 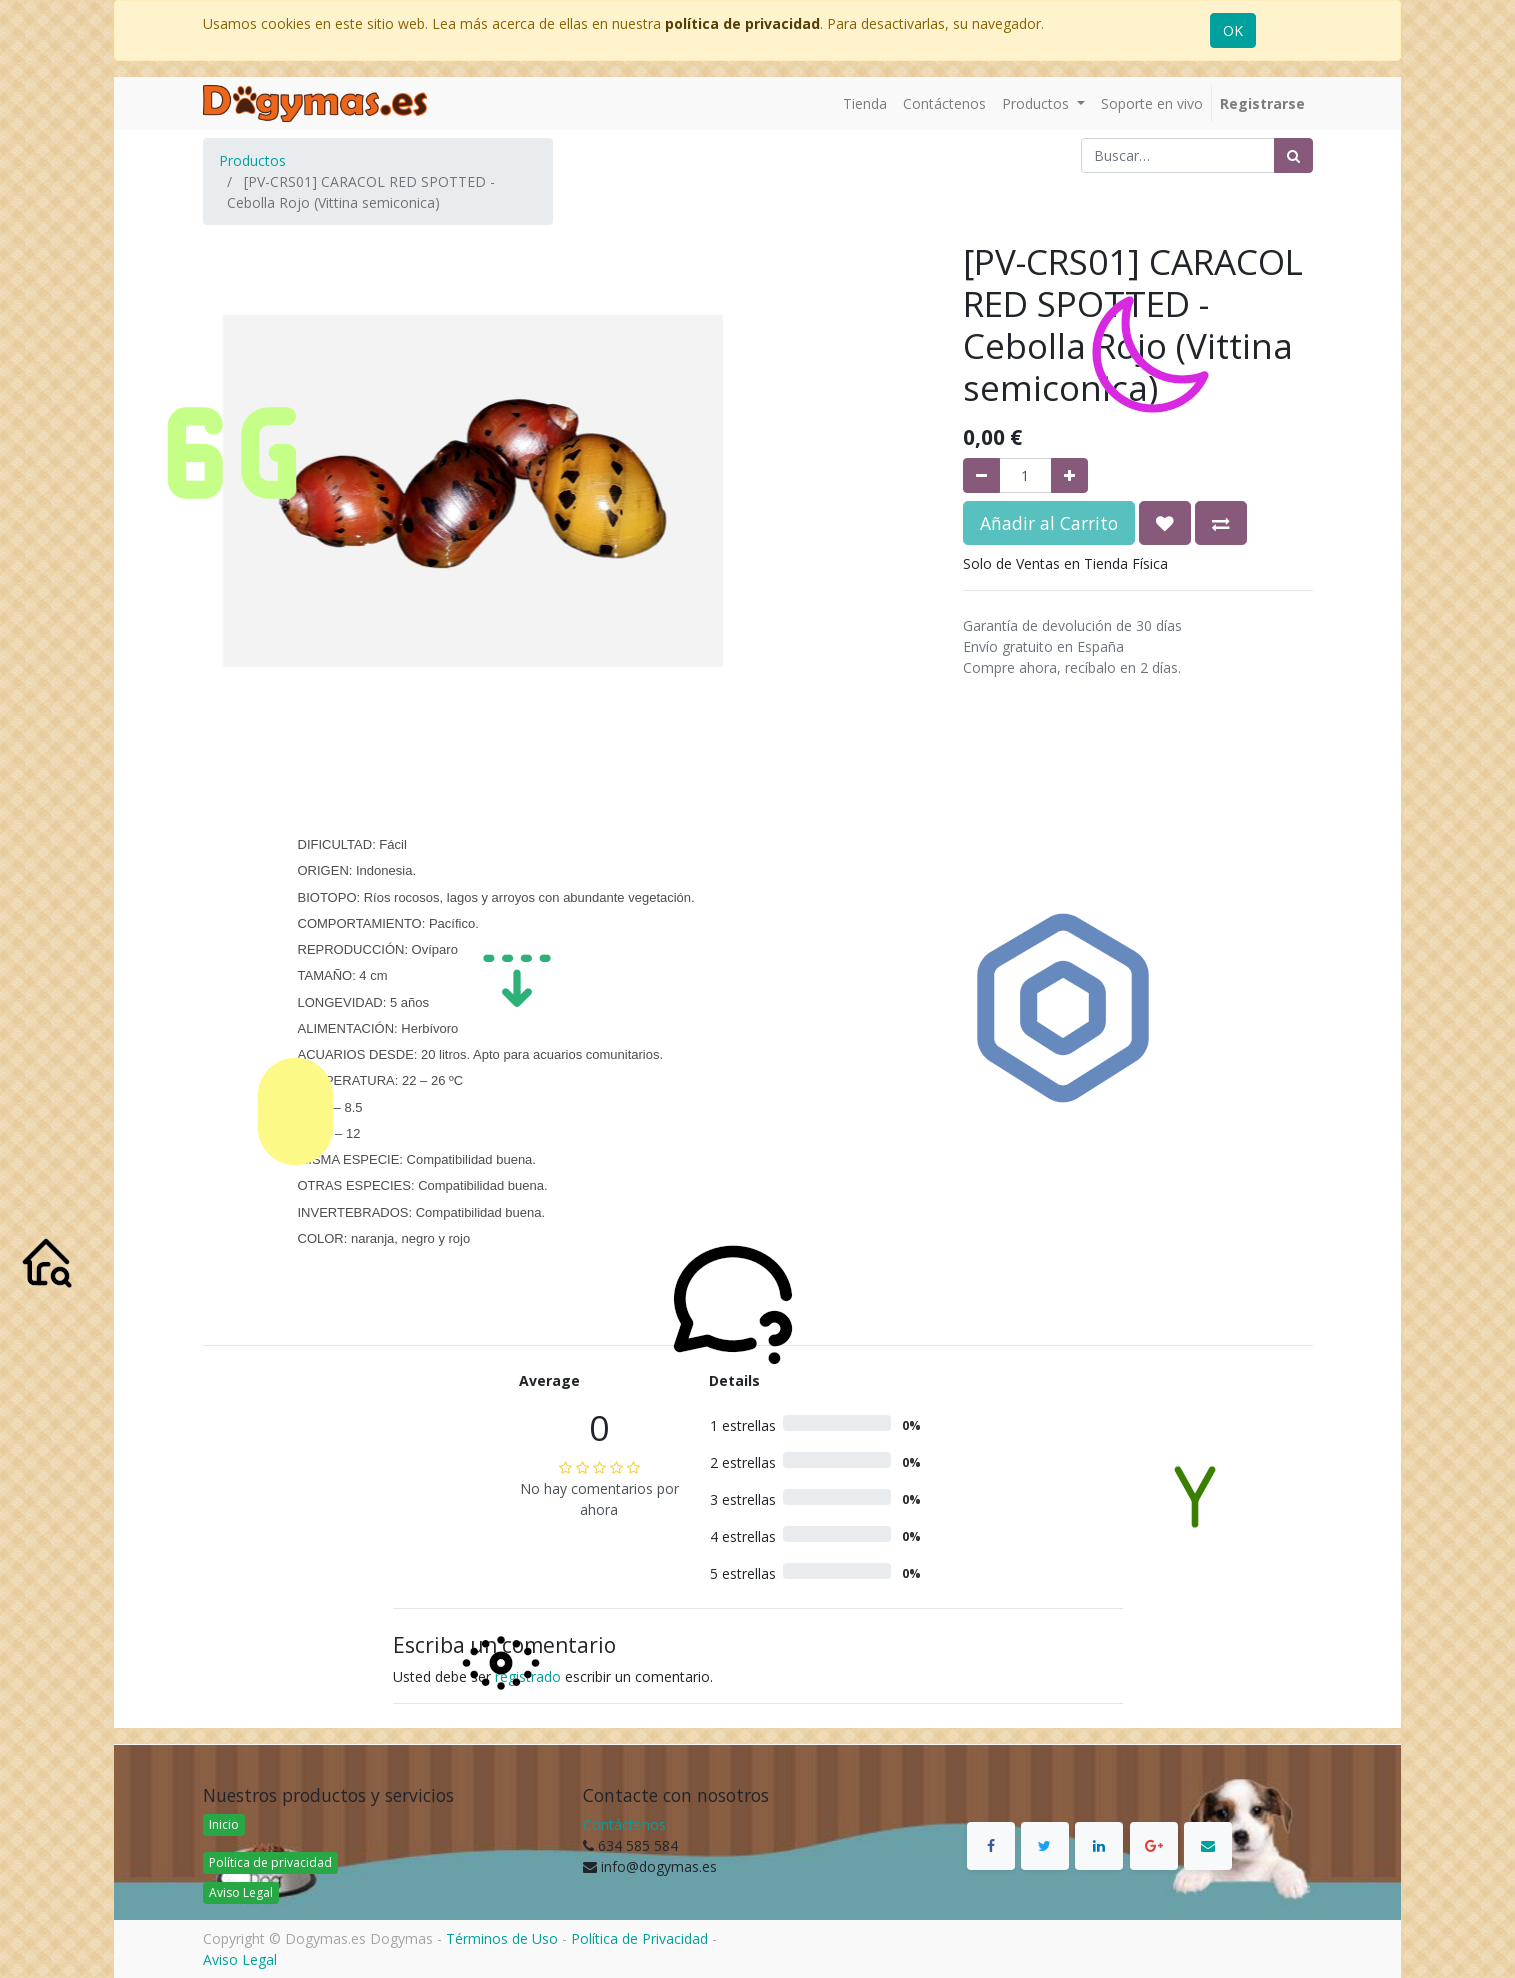 I want to click on the letter Y character or text element, so click(x=1195, y=1497).